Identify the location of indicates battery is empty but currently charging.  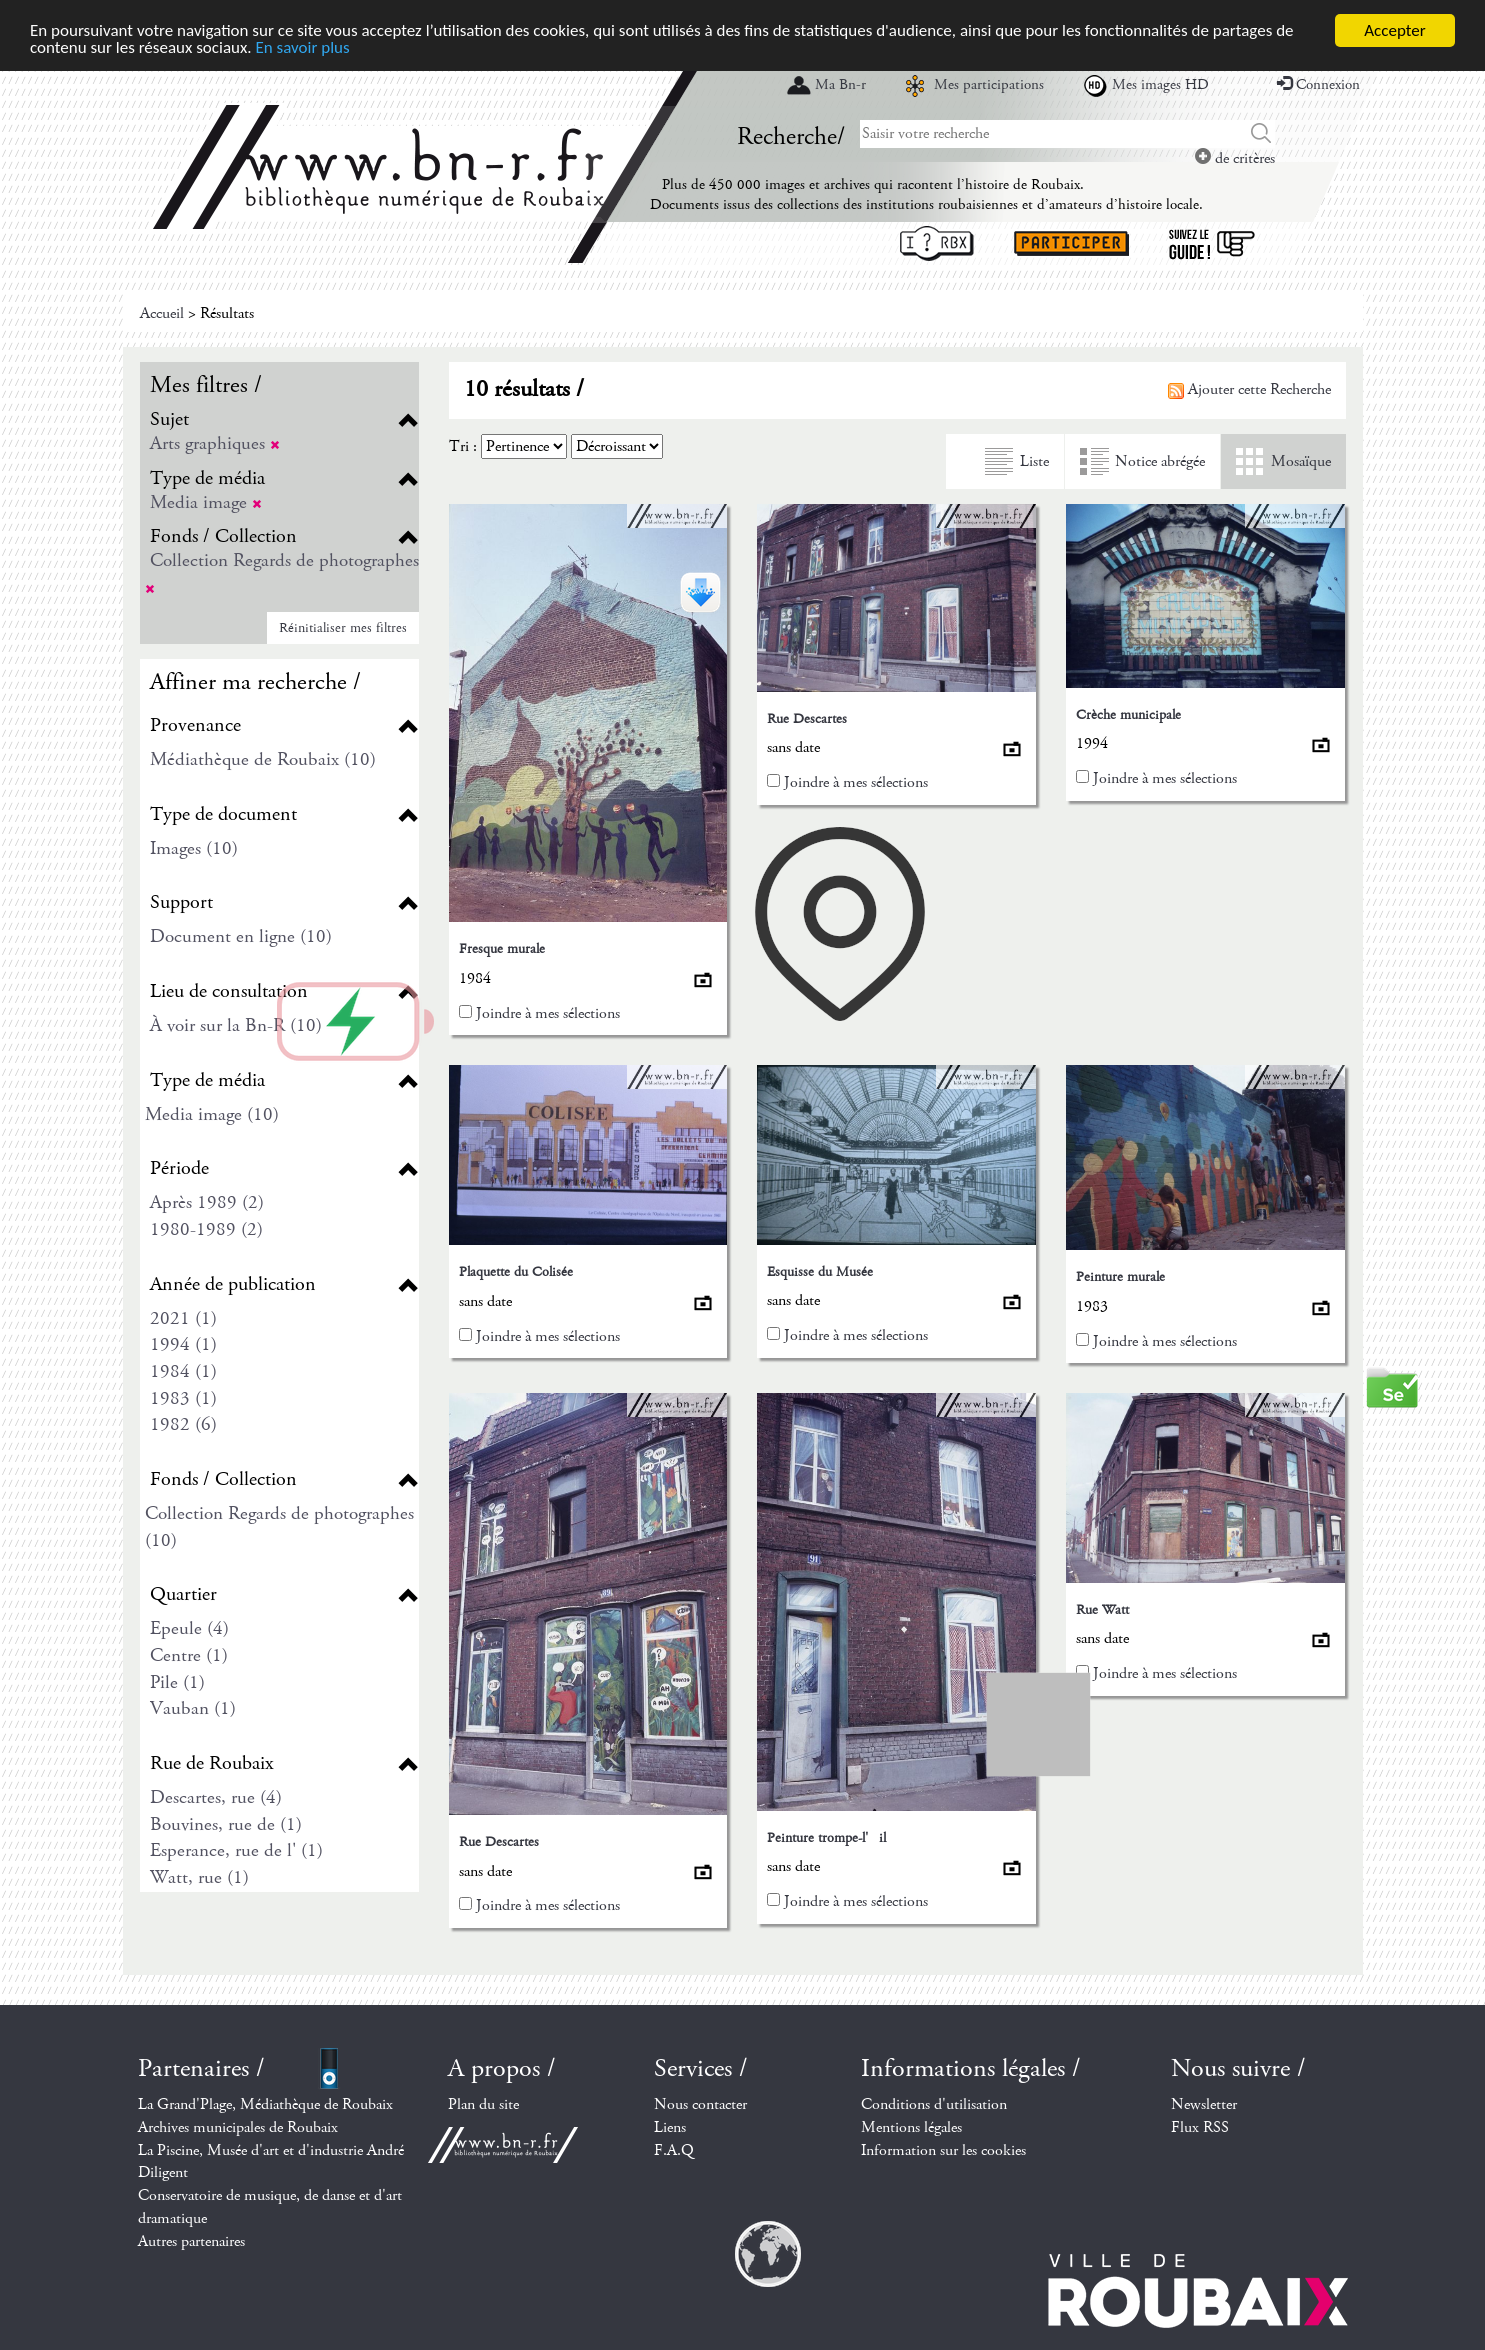
(355, 1021).